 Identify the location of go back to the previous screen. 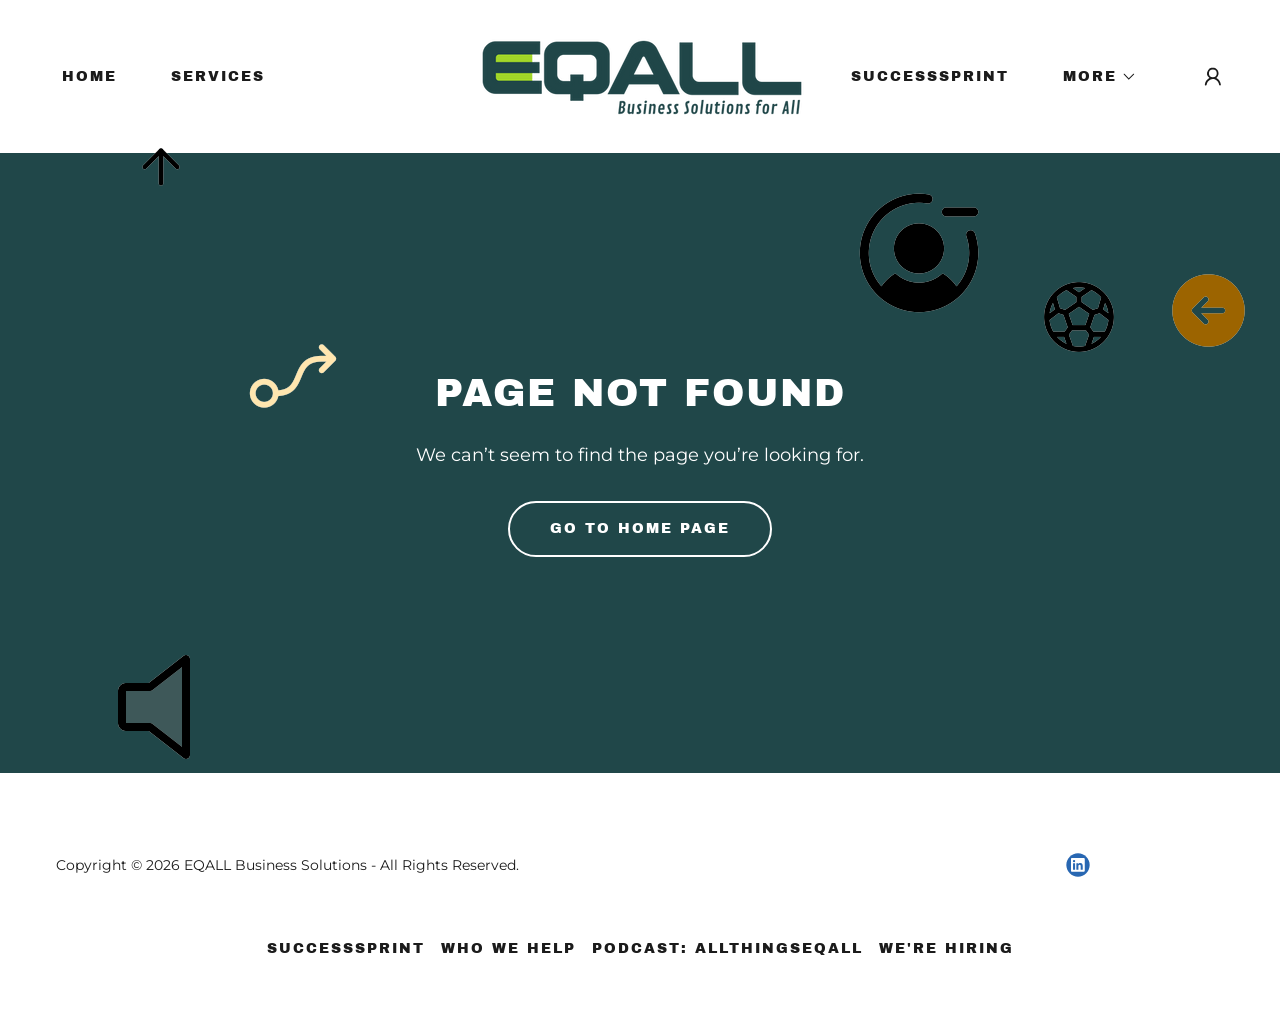
(1208, 310).